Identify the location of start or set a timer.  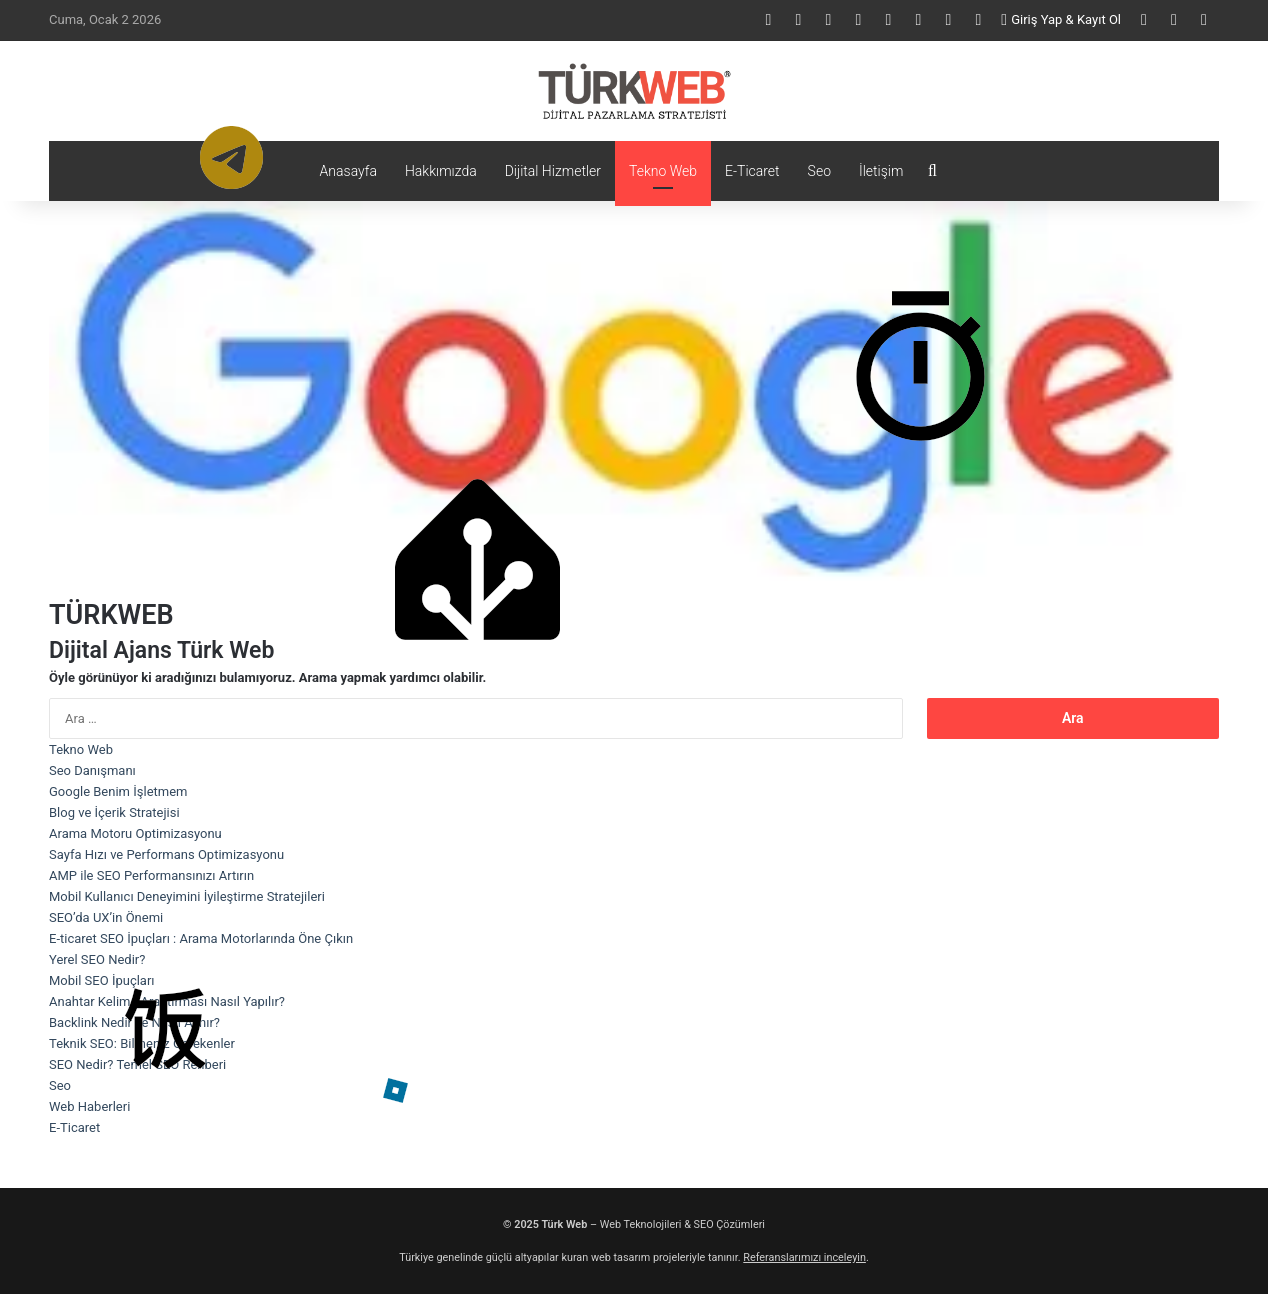
(920, 369).